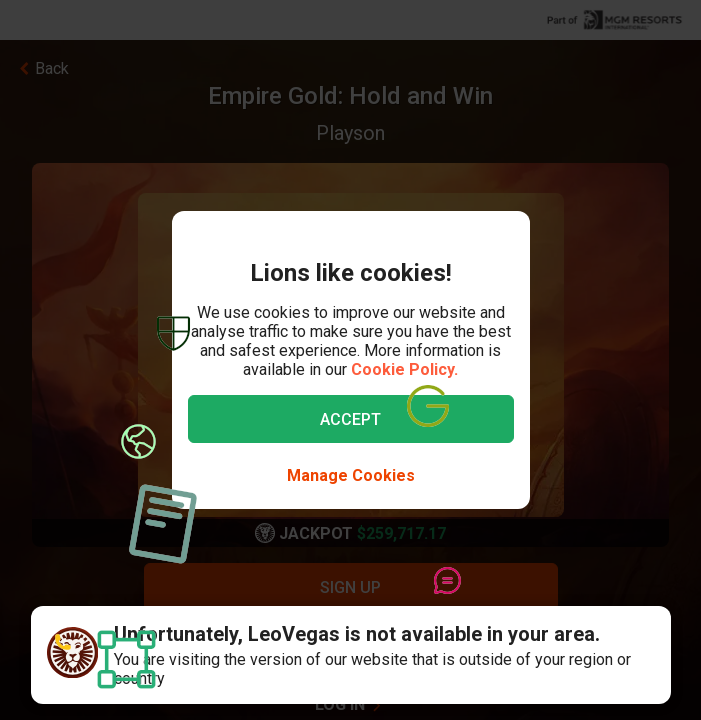 The width and height of the screenshot is (701, 720). I want to click on view your resume or CV, so click(163, 524).